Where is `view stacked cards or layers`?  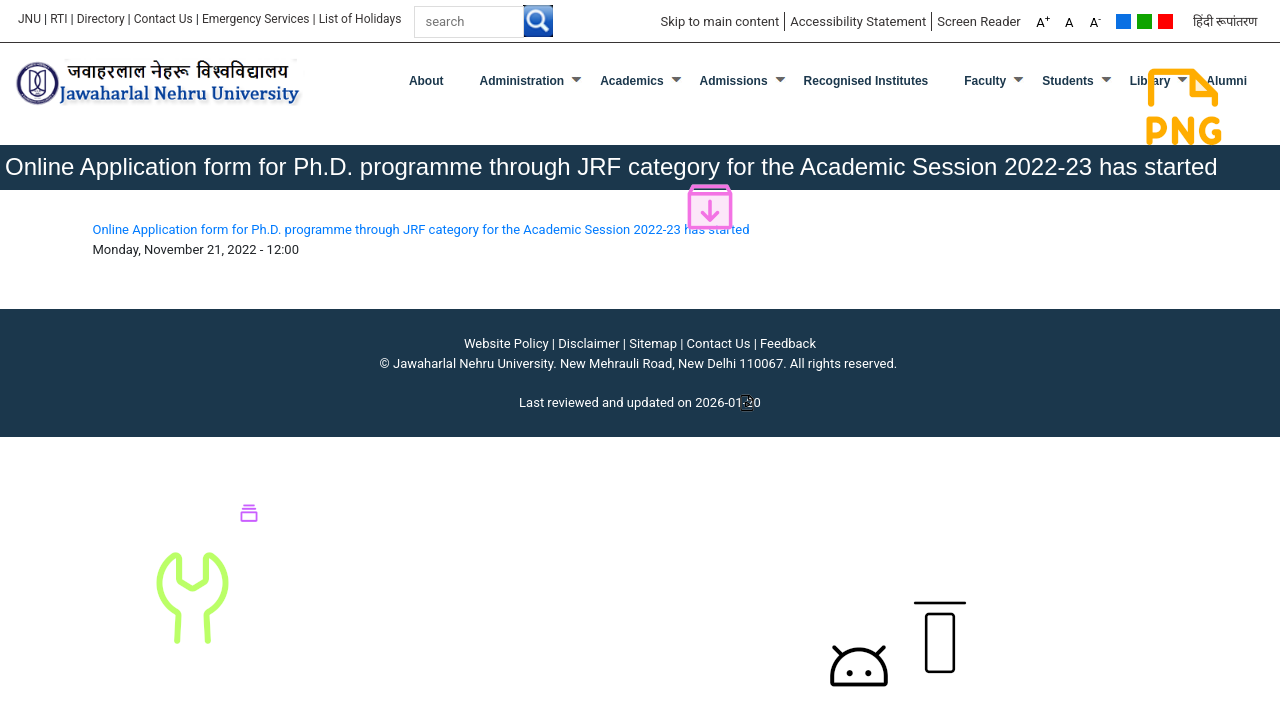 view stacked cards or layers is located at coordinates (249, 514).